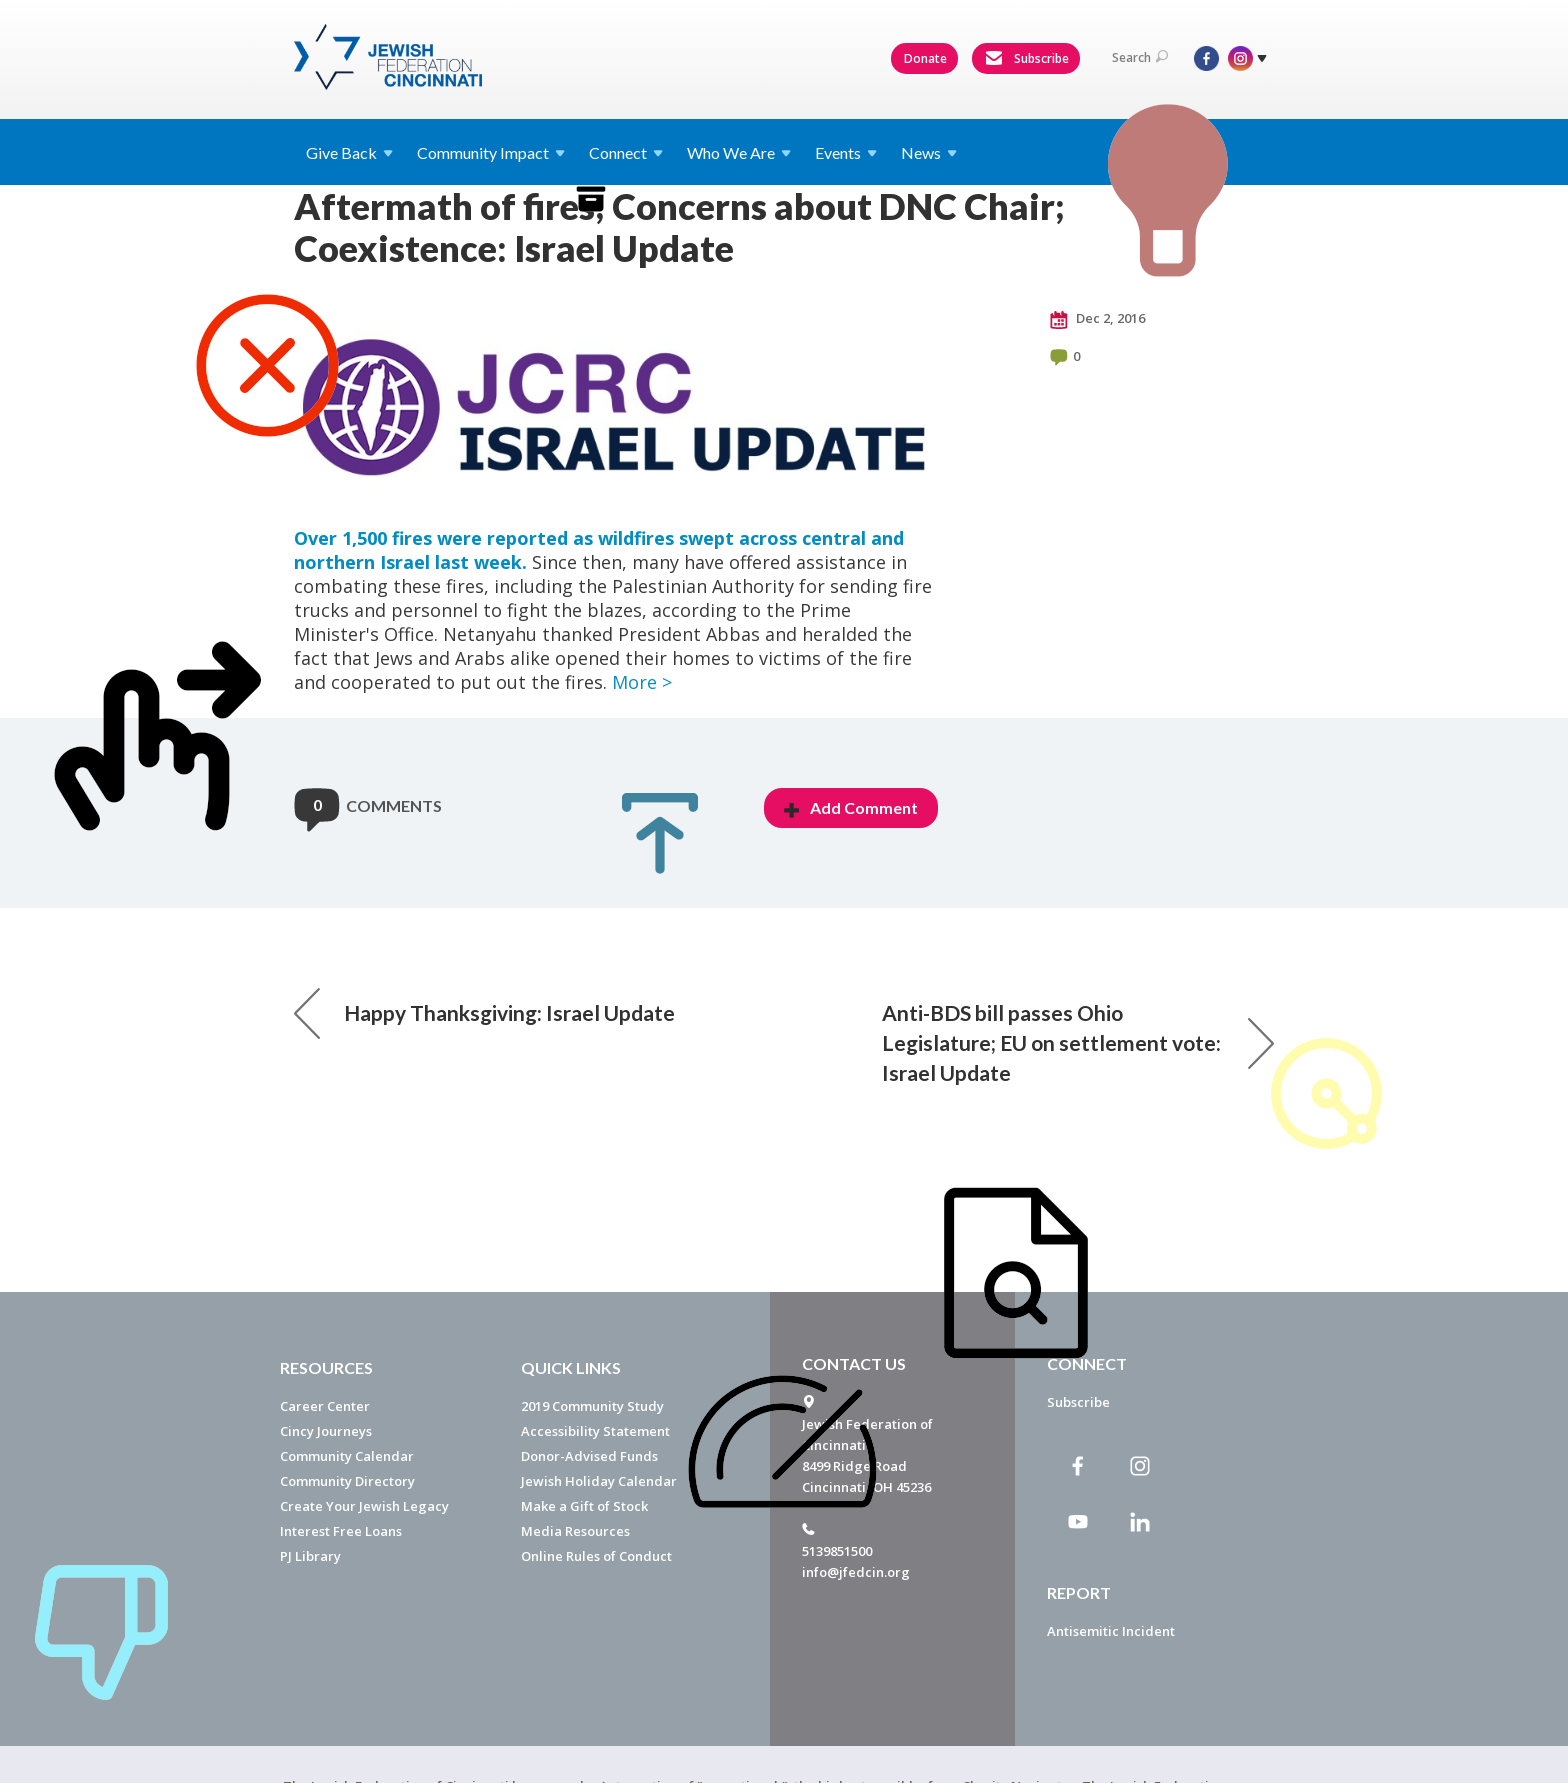 The image size is (1568, 1783). Describe the element at coordinates (1161, 197) in the screenshot. I see `view a suggestion or tip` at that location.